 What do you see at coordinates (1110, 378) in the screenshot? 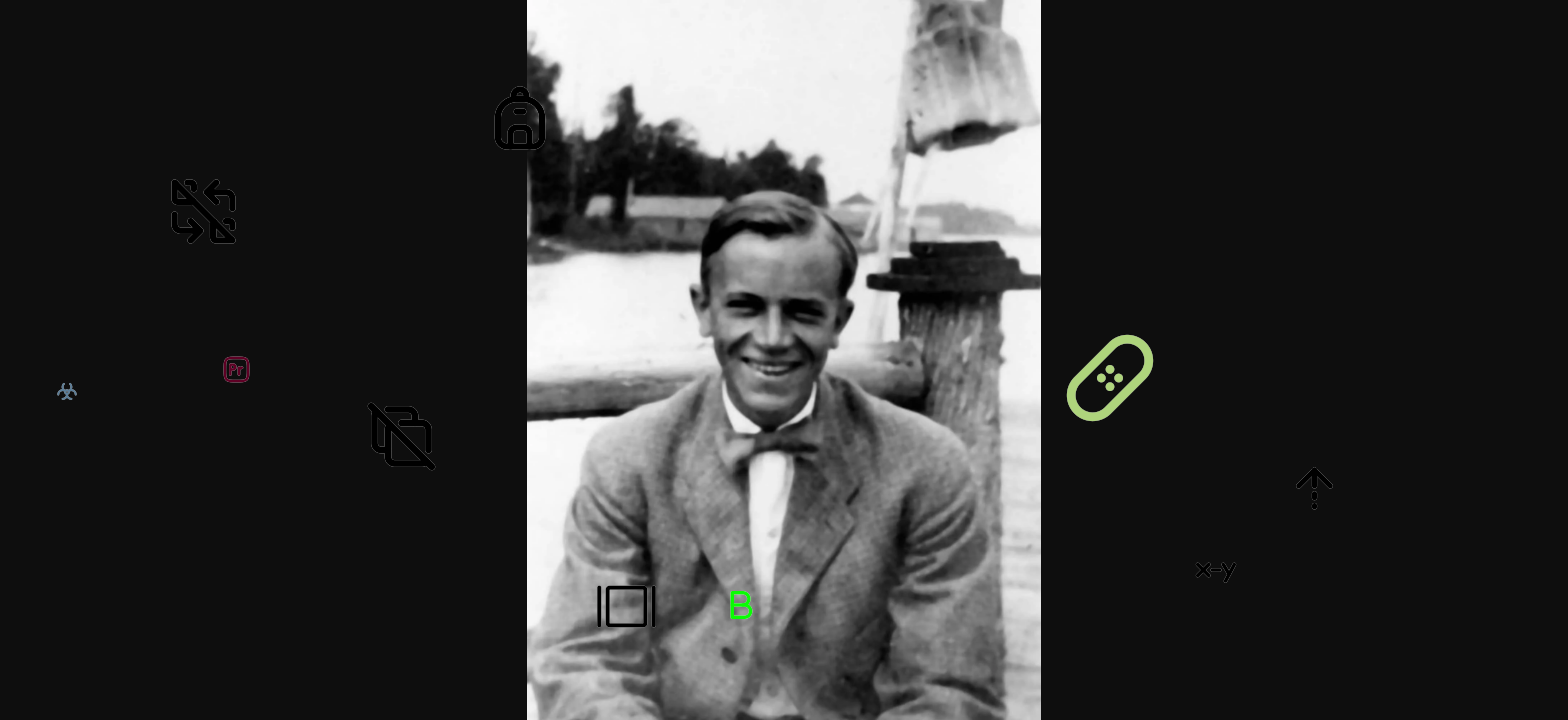
I see `access health or medical settings` at bounding box center [1110, 378].